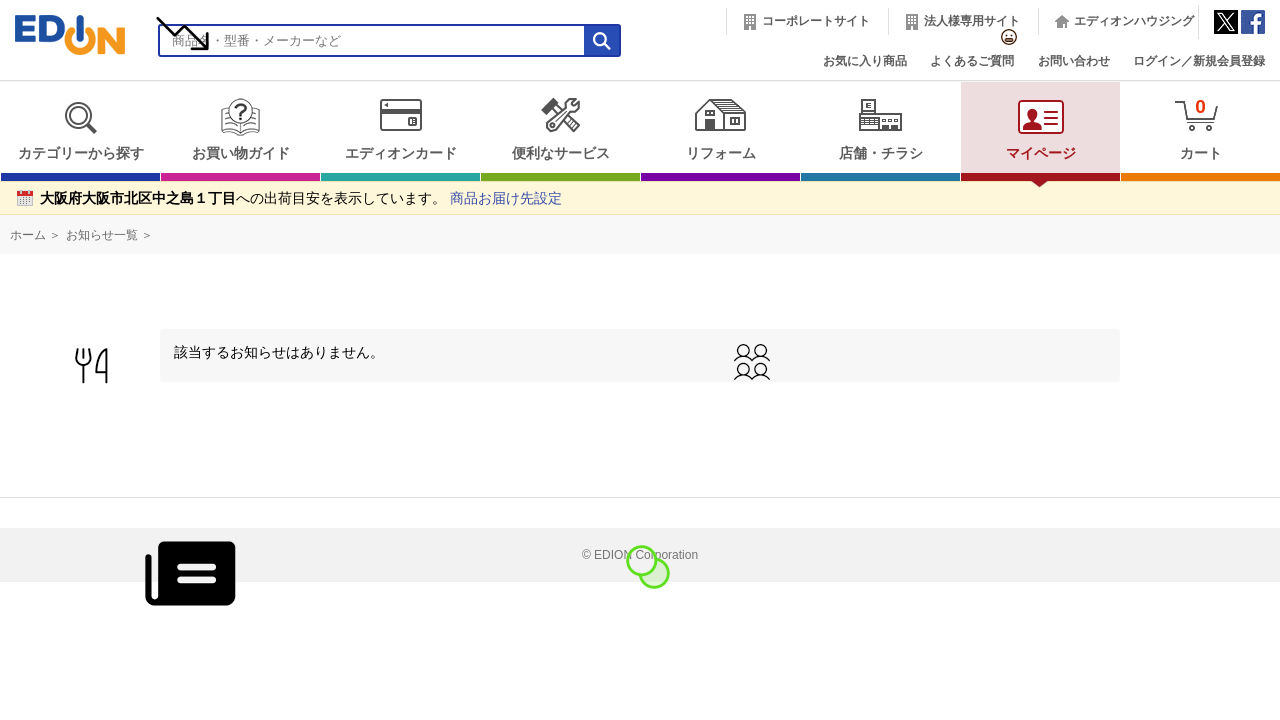 Image resolution: width=1280 pixels, height=720 pixels. I want to click on indicates a downward trend or decline in metrics, so click(182, 33).